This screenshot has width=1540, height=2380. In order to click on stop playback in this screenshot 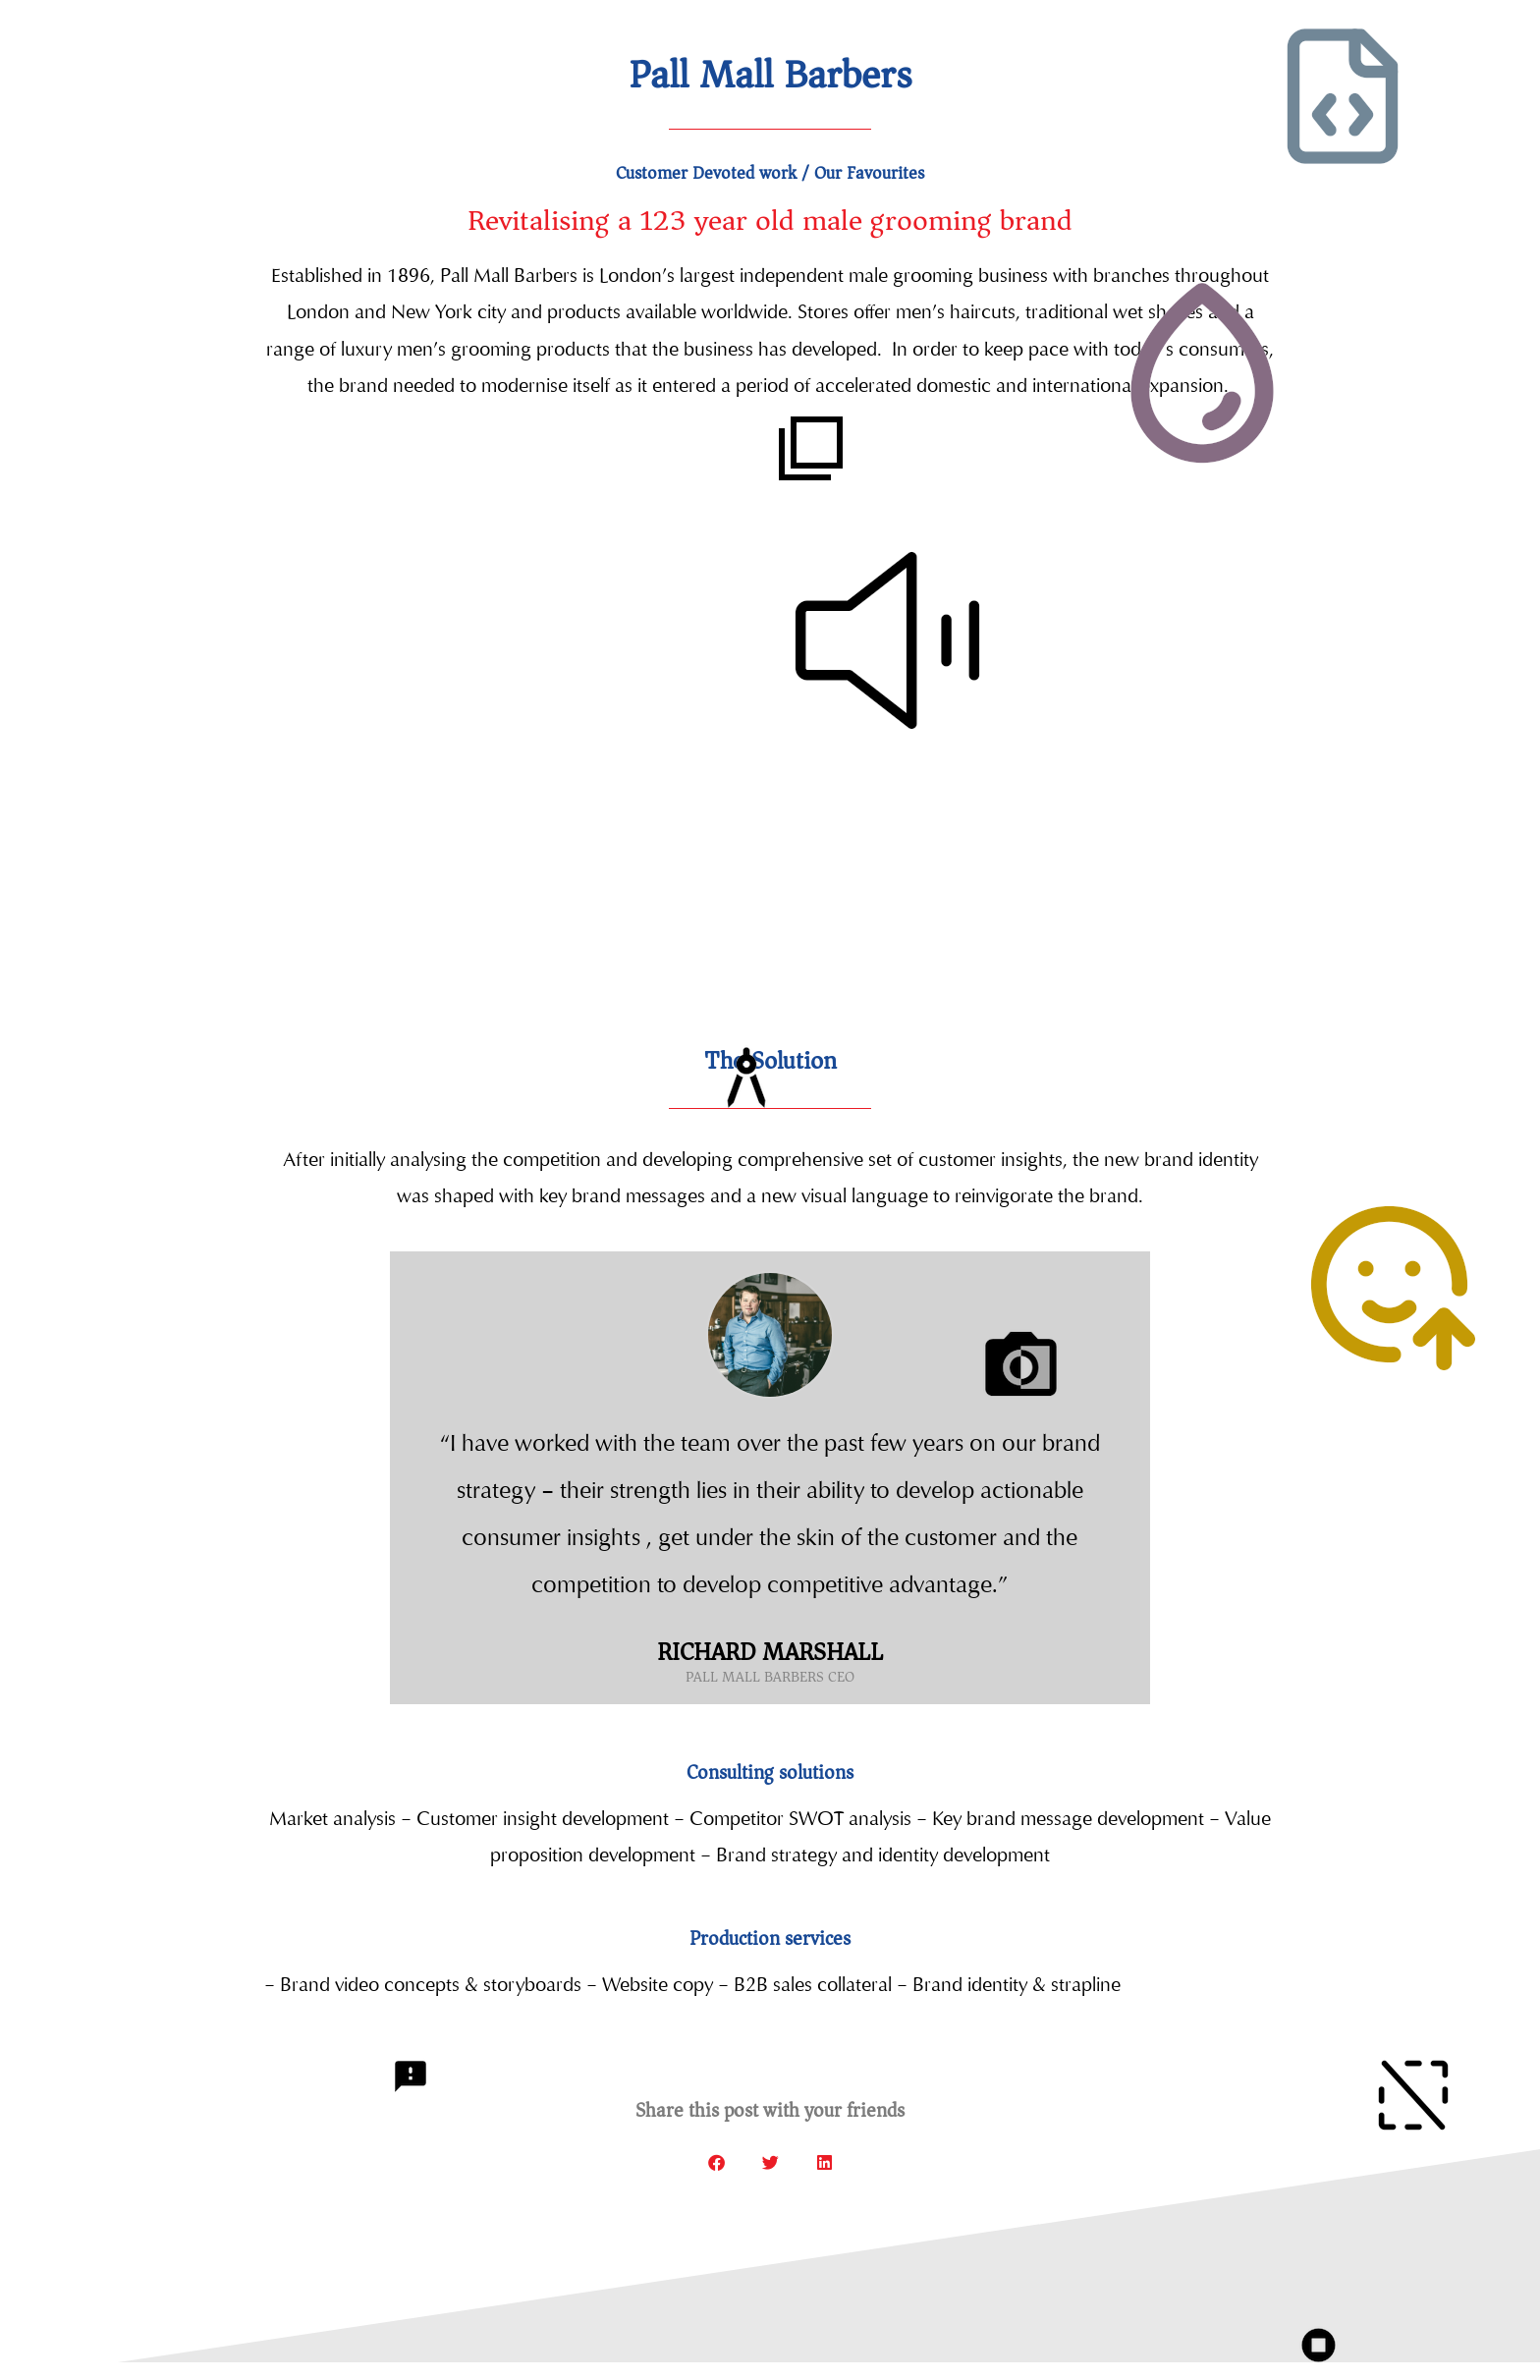, I will do `click(1318, 2345)`.